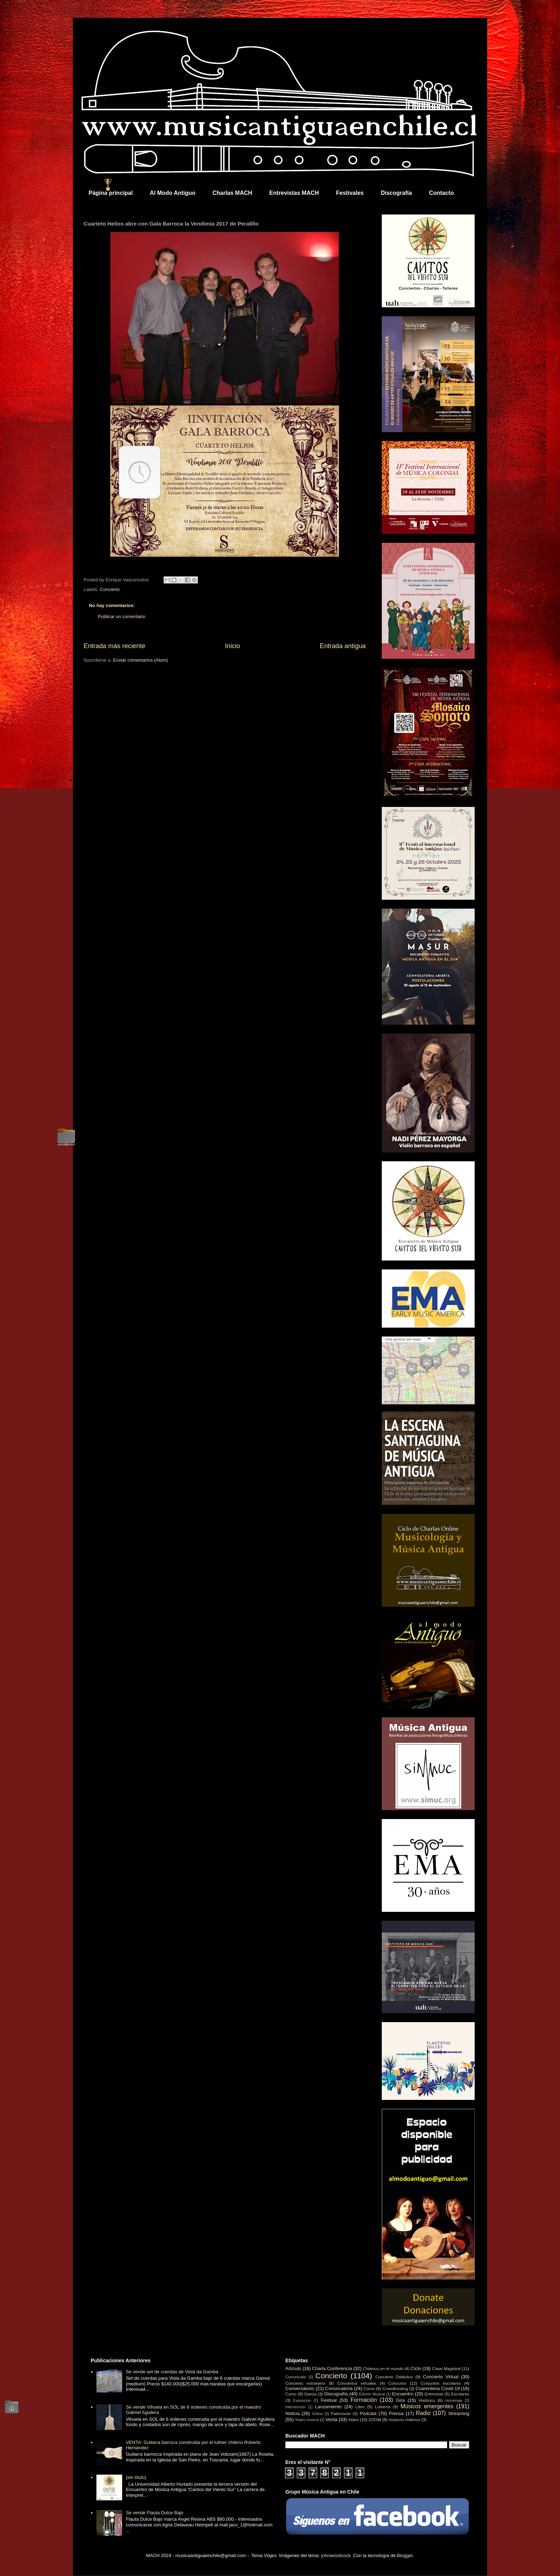 The height and width of the screenshot is (2576, 560). I want to click on image is currently loading, so click(140, 472).